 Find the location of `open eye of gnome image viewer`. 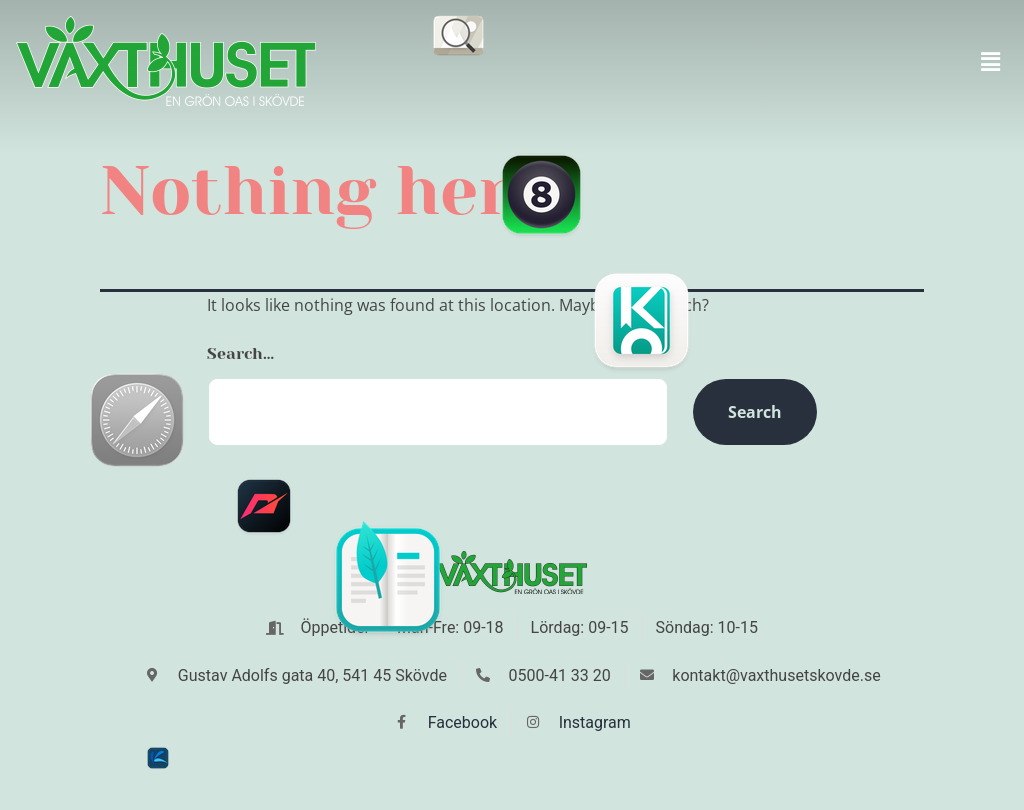

open eye of gnome image viewer is located at coordinates (458, 35).